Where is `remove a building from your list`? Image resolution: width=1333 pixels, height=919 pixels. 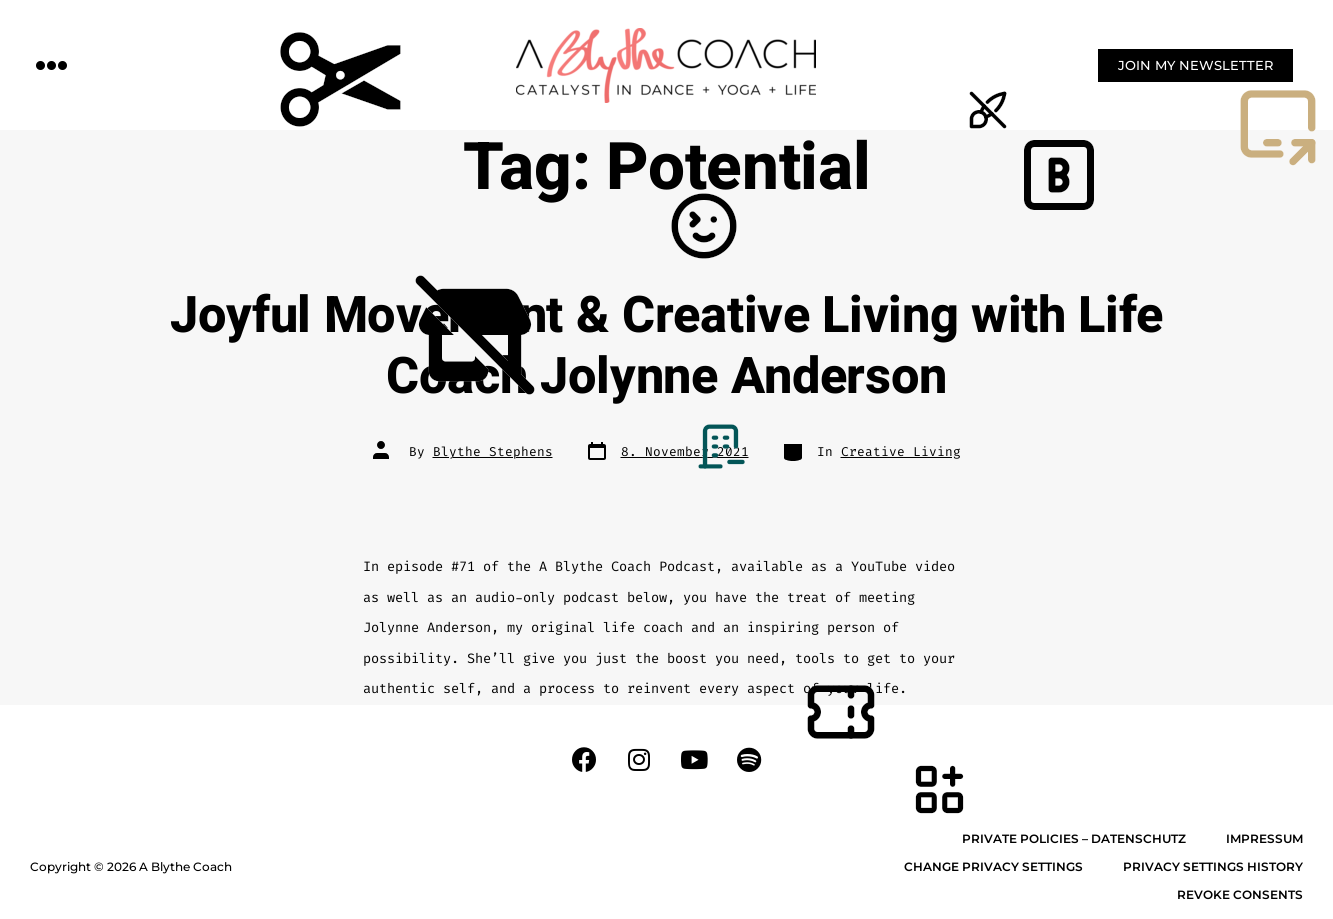
remove a building from your list is located at coordinates (720, 446).